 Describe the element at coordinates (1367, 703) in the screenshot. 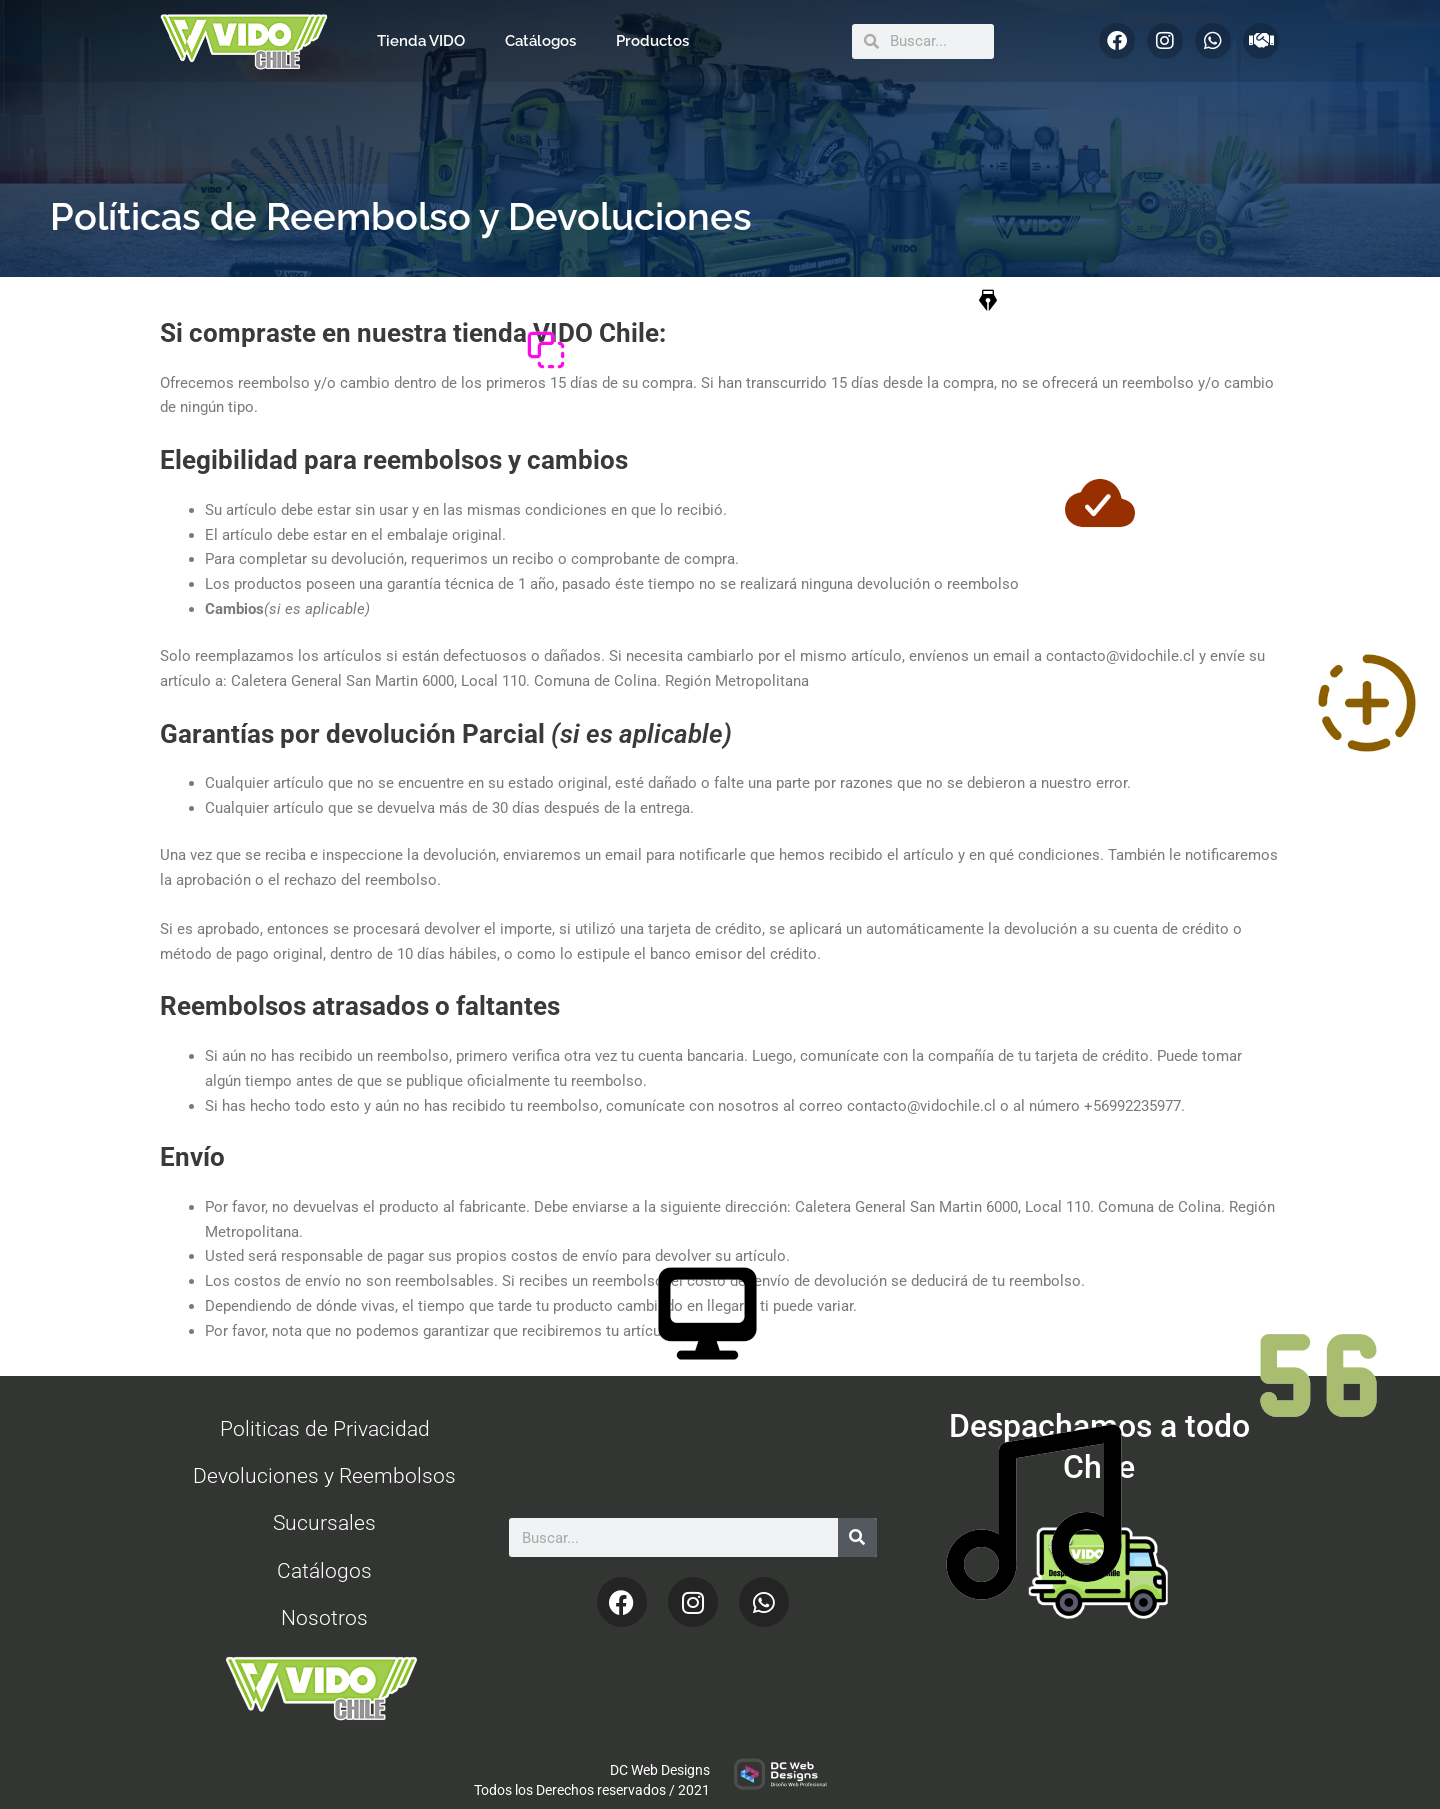

I see `add new item with loading or processing state` at that location.